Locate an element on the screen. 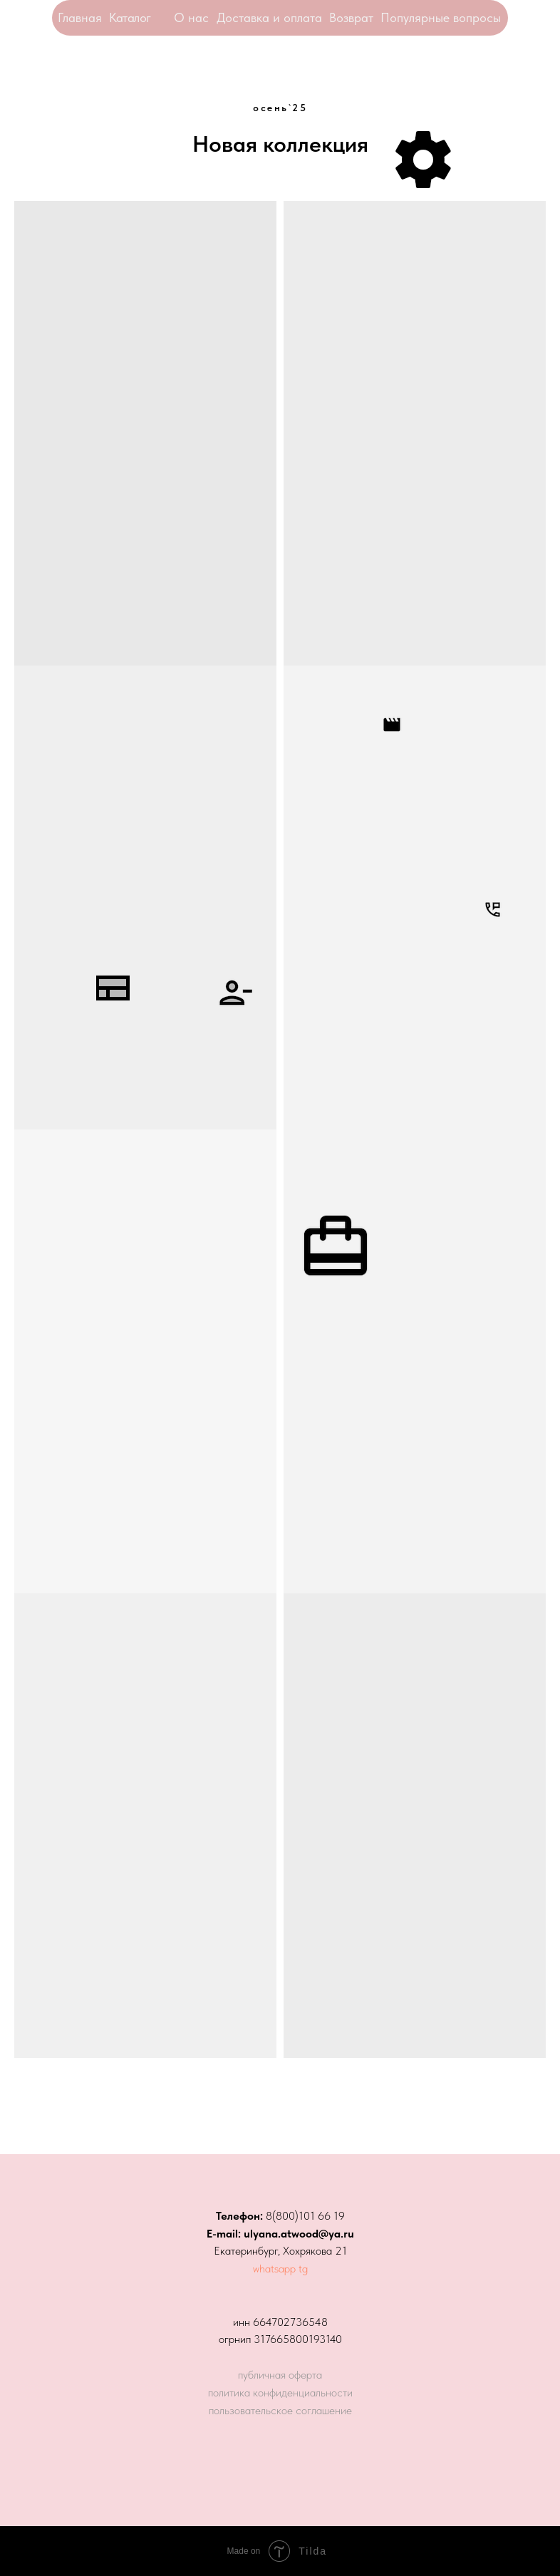 The image size is (560, 2576). access travel documents or itinerary is located at coordinates (336, 1247).